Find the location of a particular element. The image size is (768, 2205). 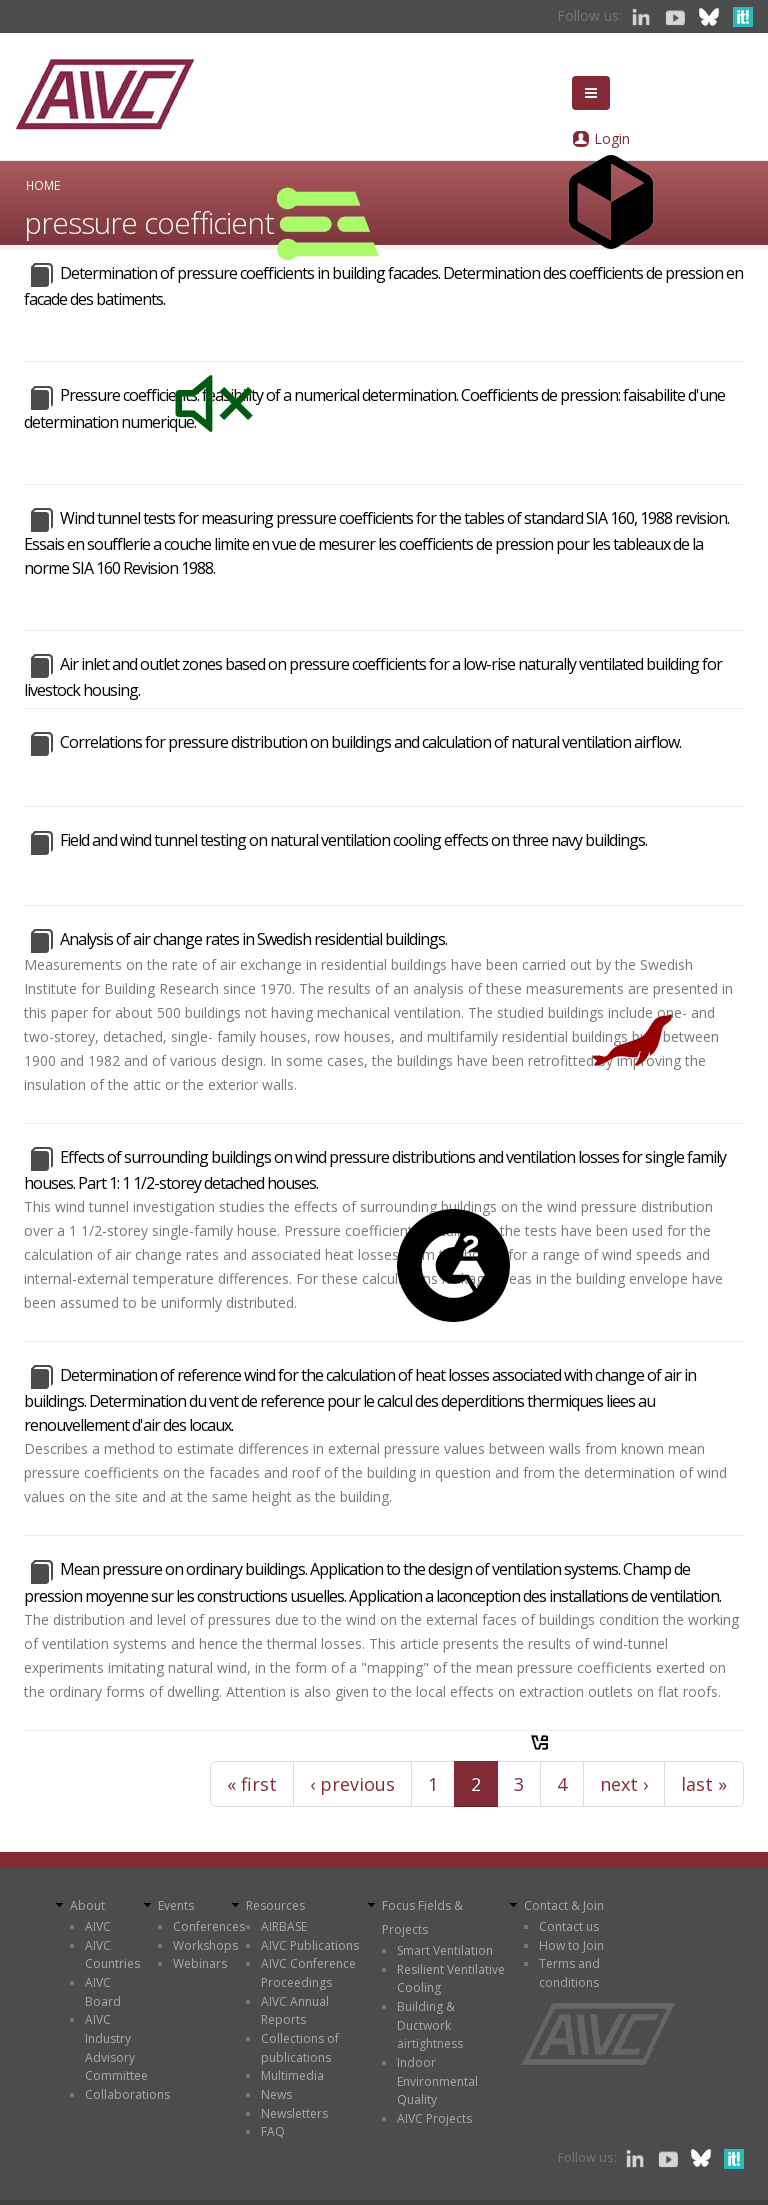

open Edge Impulse platform is located at coordinates (328, 224).